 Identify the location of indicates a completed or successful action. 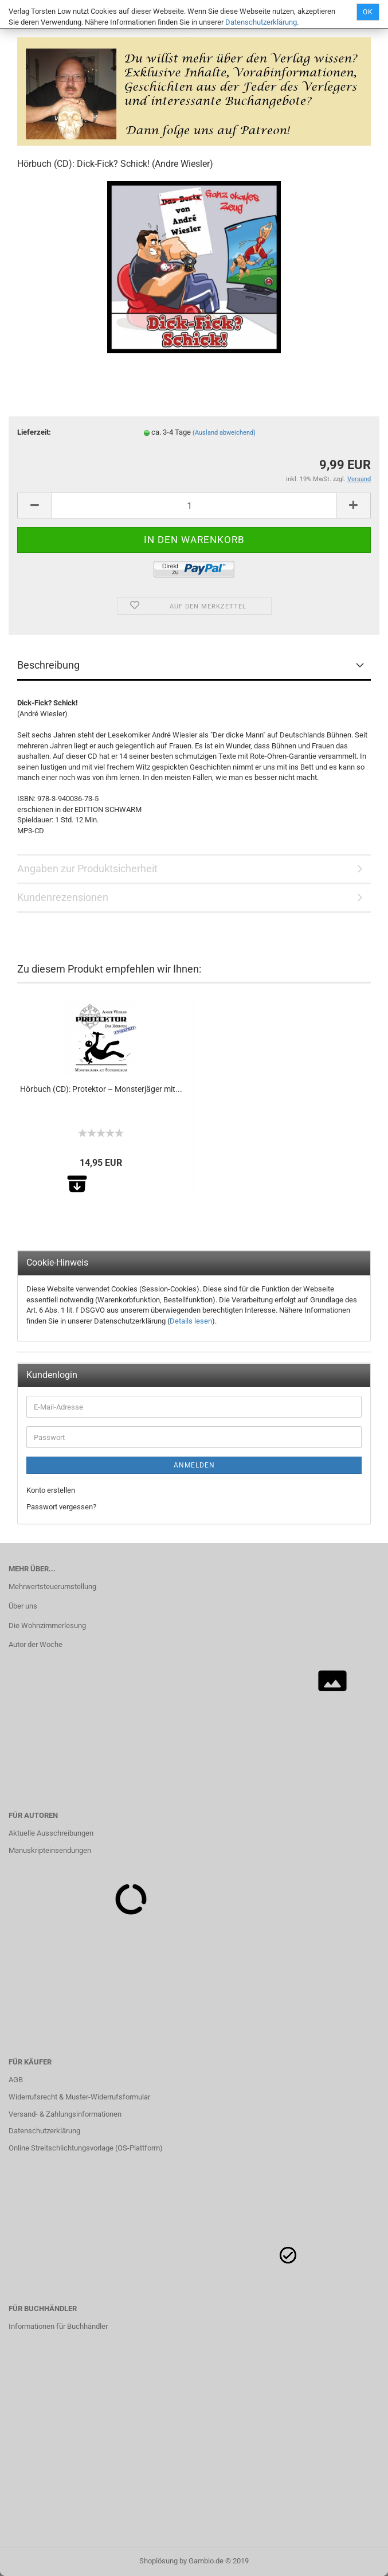
(288, 2255).